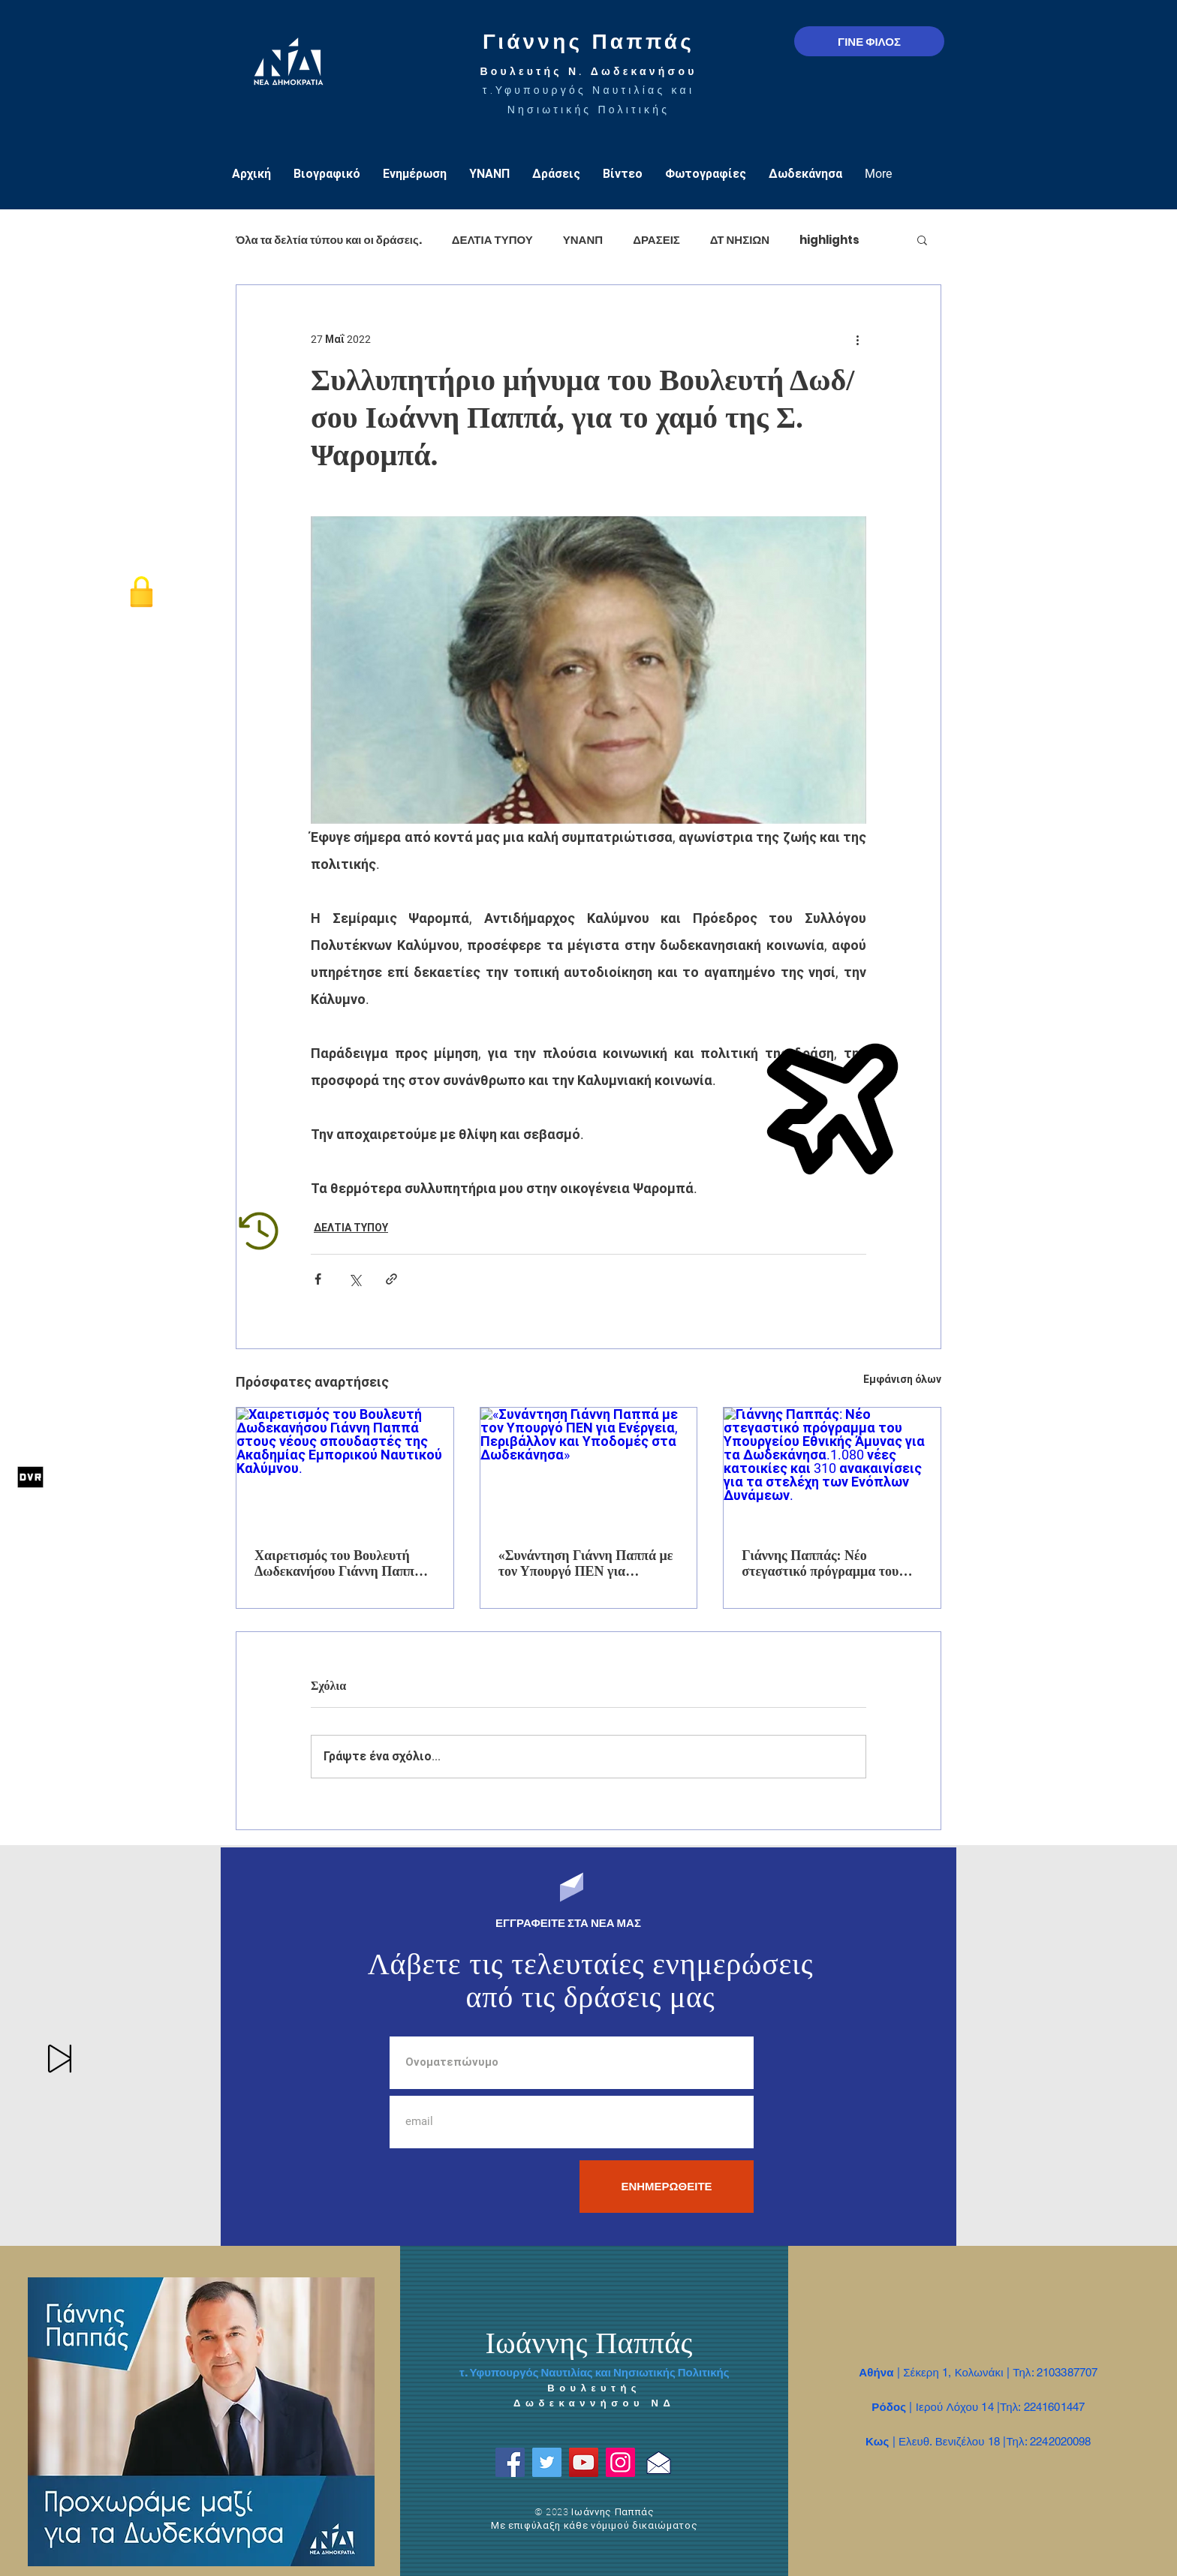 This screenshot has width=1177, height=2576. What do you see at coordinates (59, 2058) in the screenshot?
I see `skip to the next track or media item` at bounding box center [59, 2058].